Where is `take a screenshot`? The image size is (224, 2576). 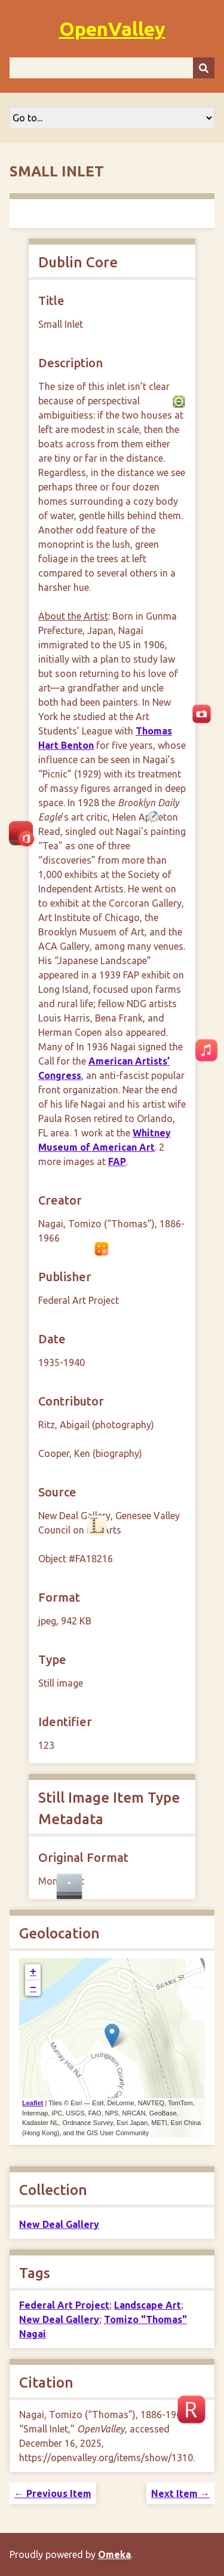 take a screenshot is located at coordinates (201, 714).